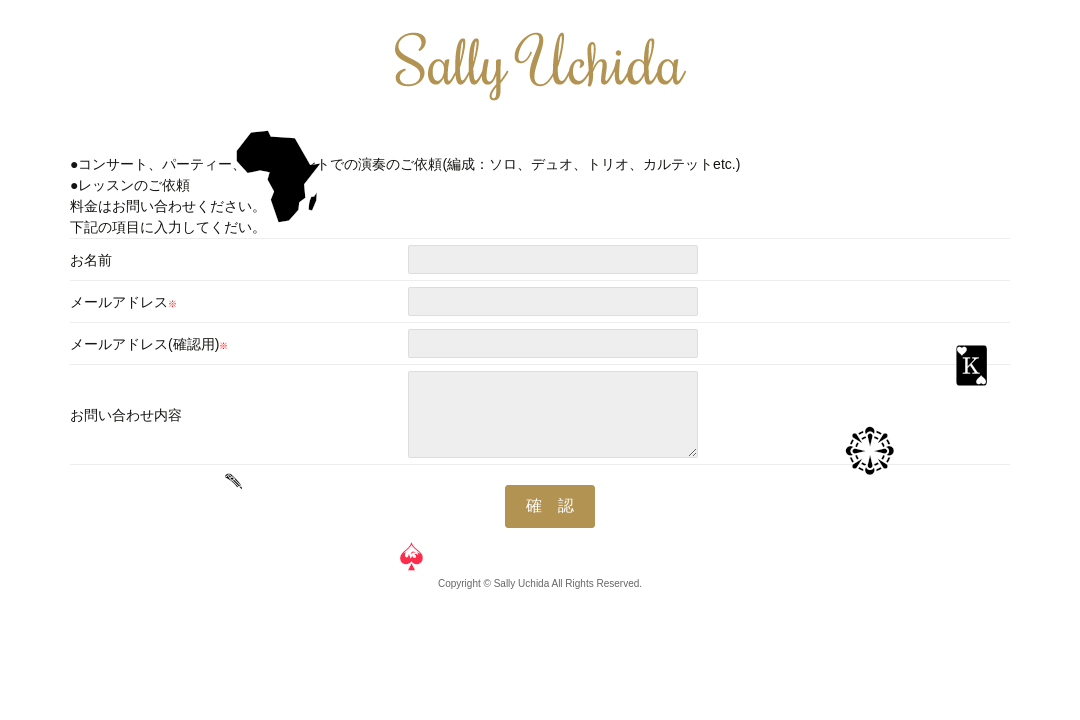 The width and height of the screenshot is (1080, 720). I want to click on king of hearts playing card, so click(971, 365).